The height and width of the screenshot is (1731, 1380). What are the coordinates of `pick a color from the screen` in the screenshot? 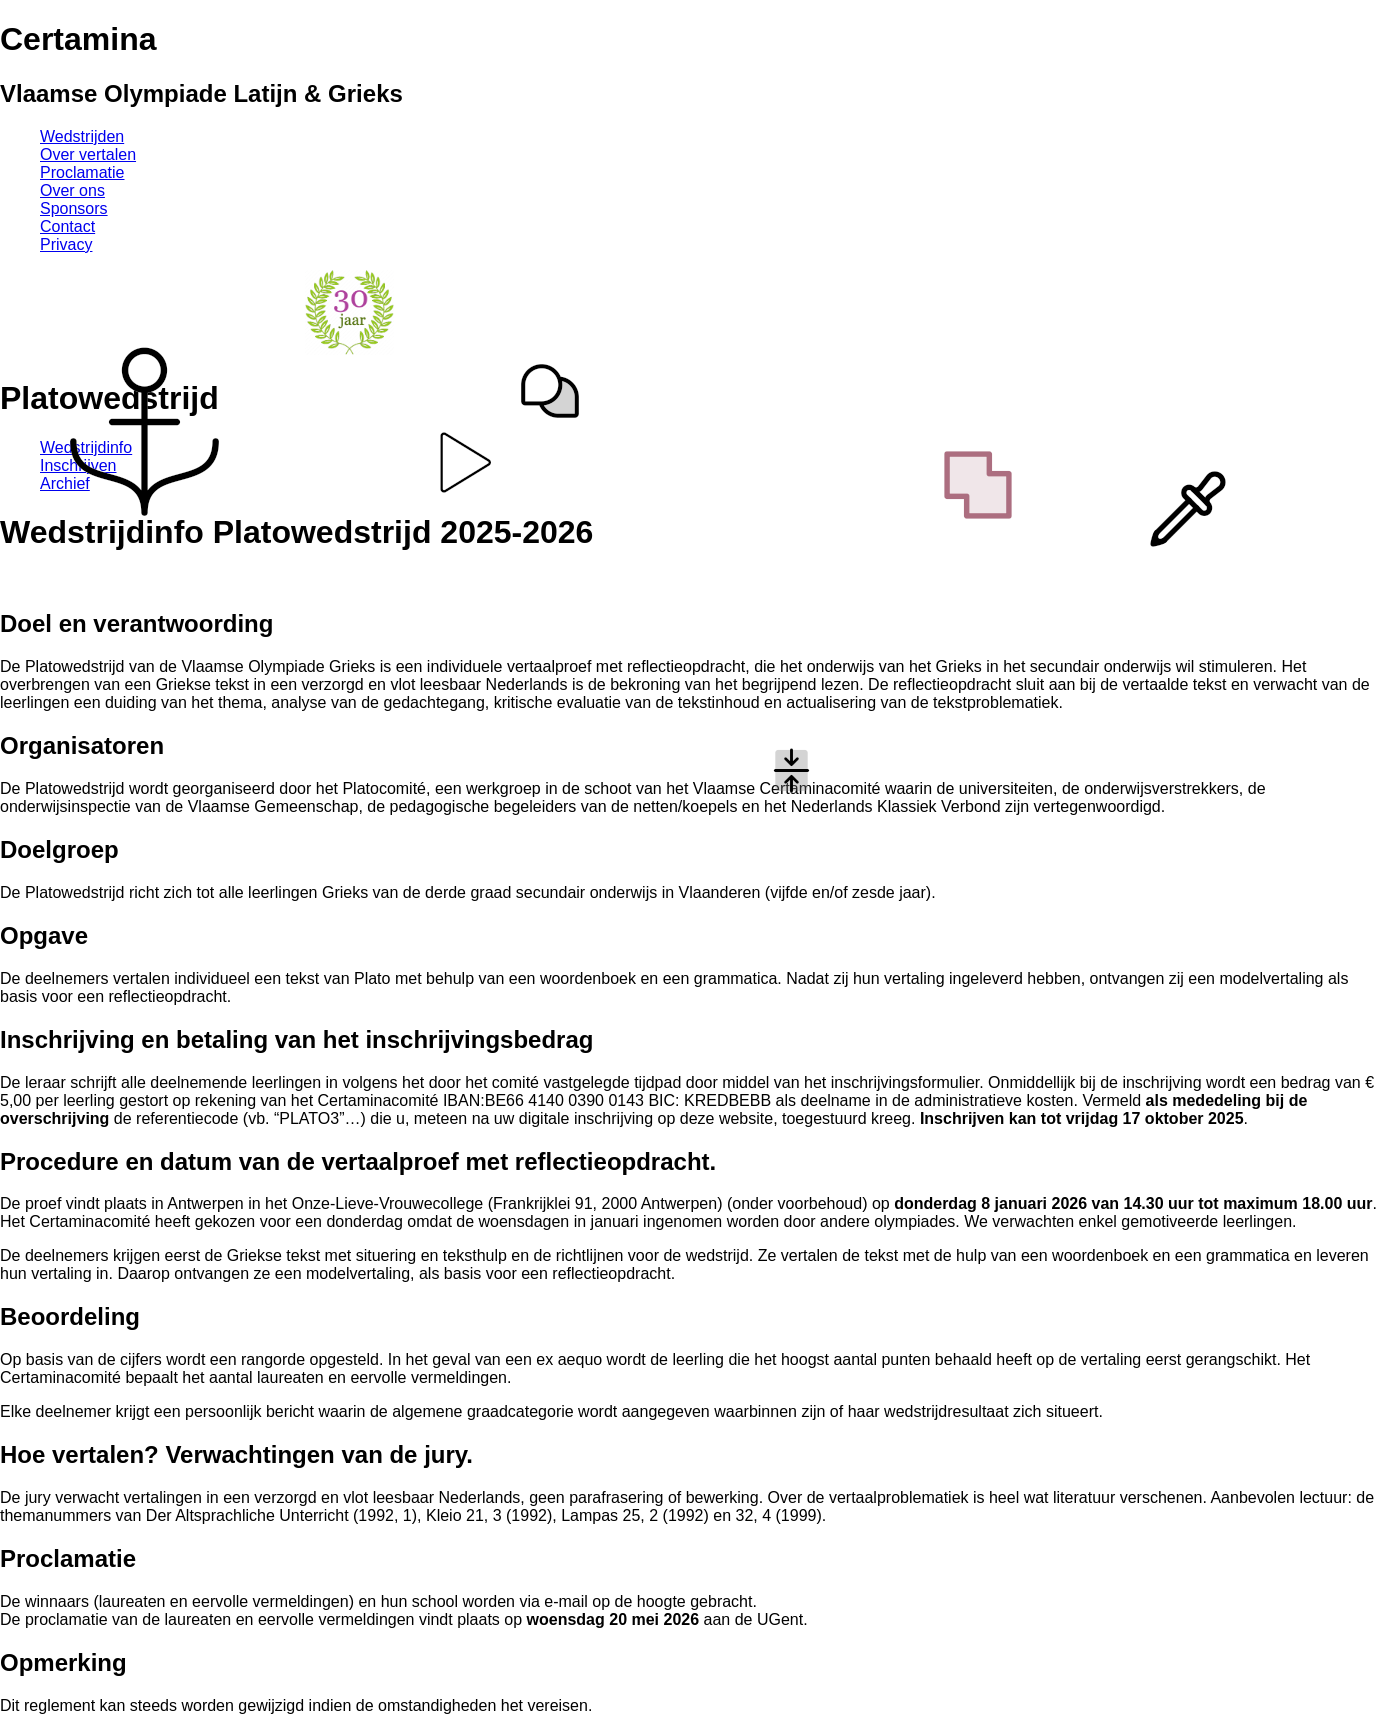 It's located at (1188, 509).